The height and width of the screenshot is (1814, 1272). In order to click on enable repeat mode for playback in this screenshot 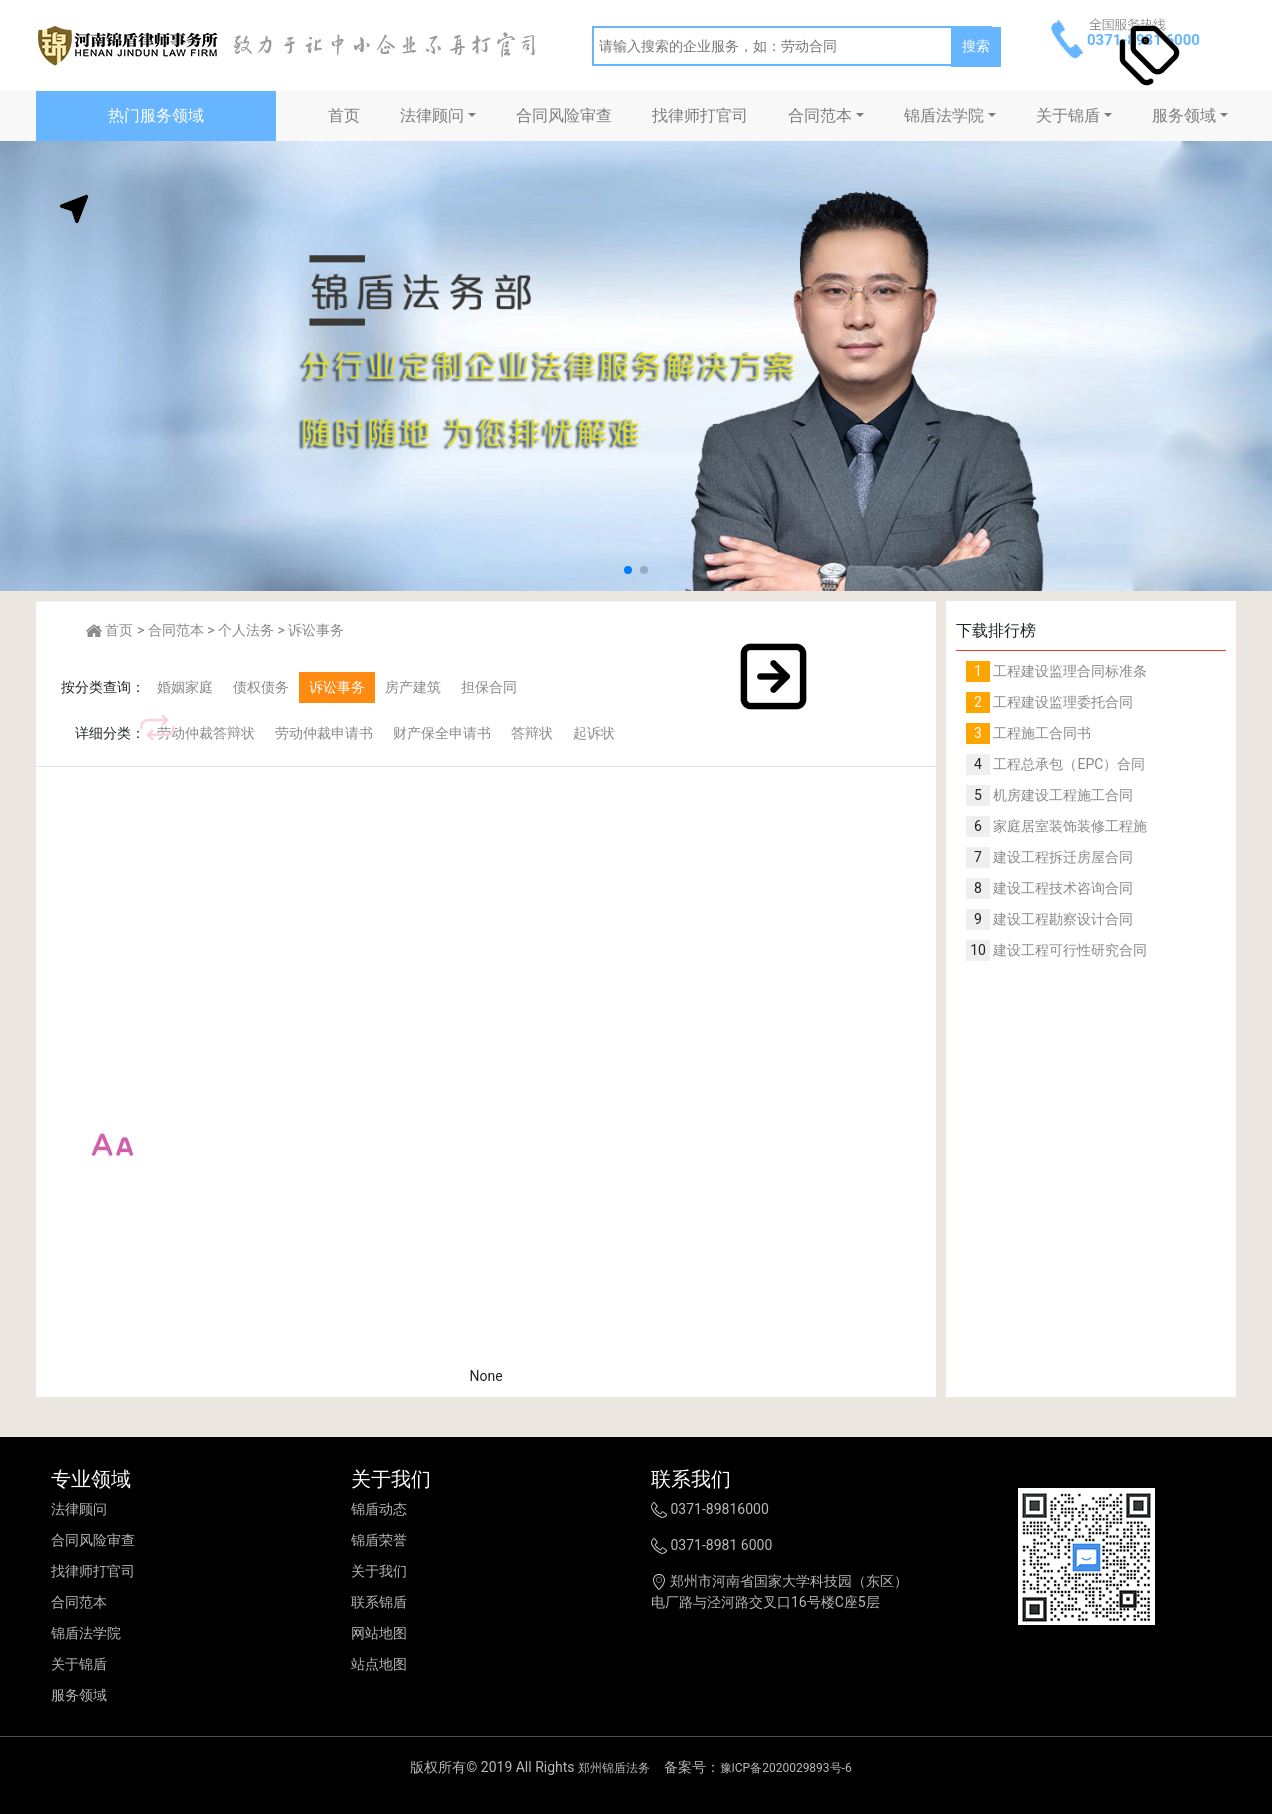, I will do `click(157, 727)`.